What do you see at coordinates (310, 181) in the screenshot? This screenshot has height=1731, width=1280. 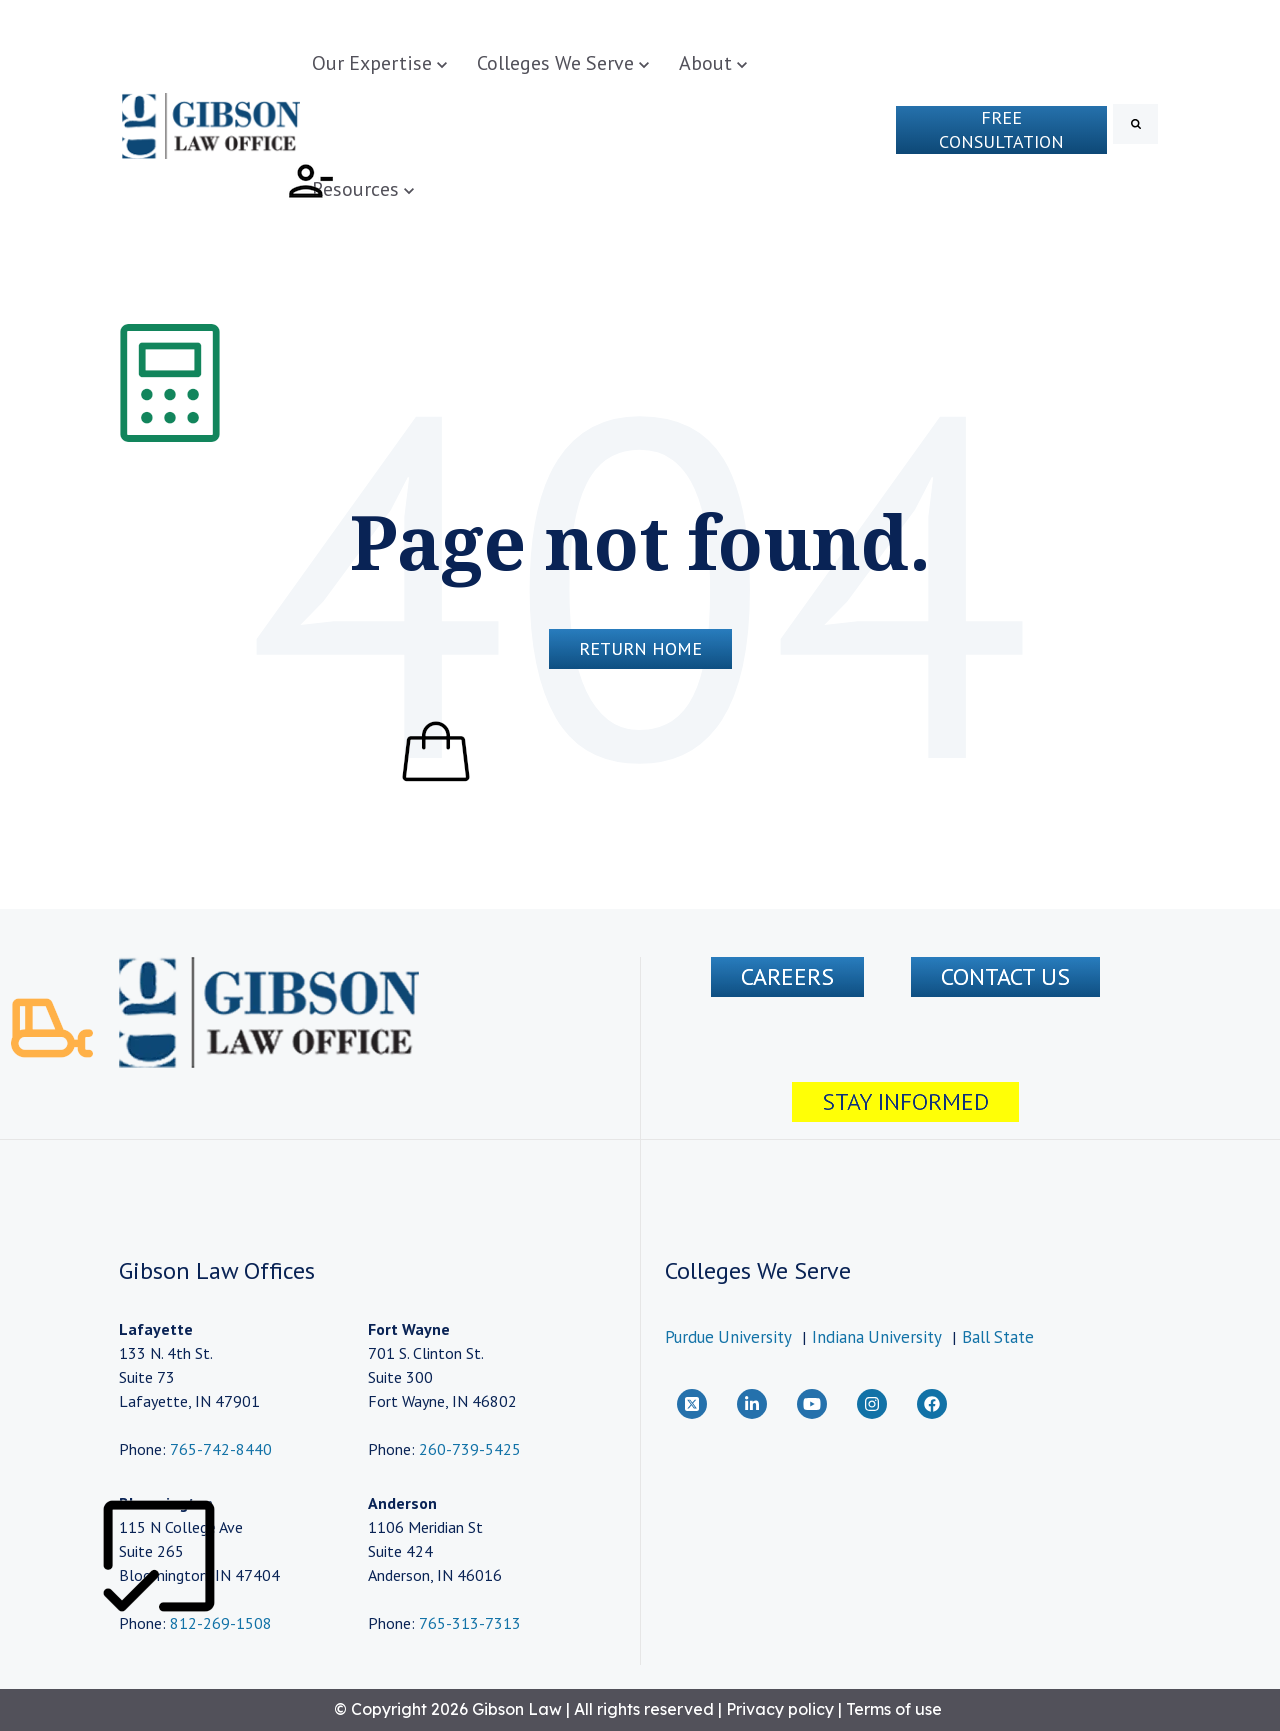 I see `remove a contact or friend` at bounding box center [310, 181].